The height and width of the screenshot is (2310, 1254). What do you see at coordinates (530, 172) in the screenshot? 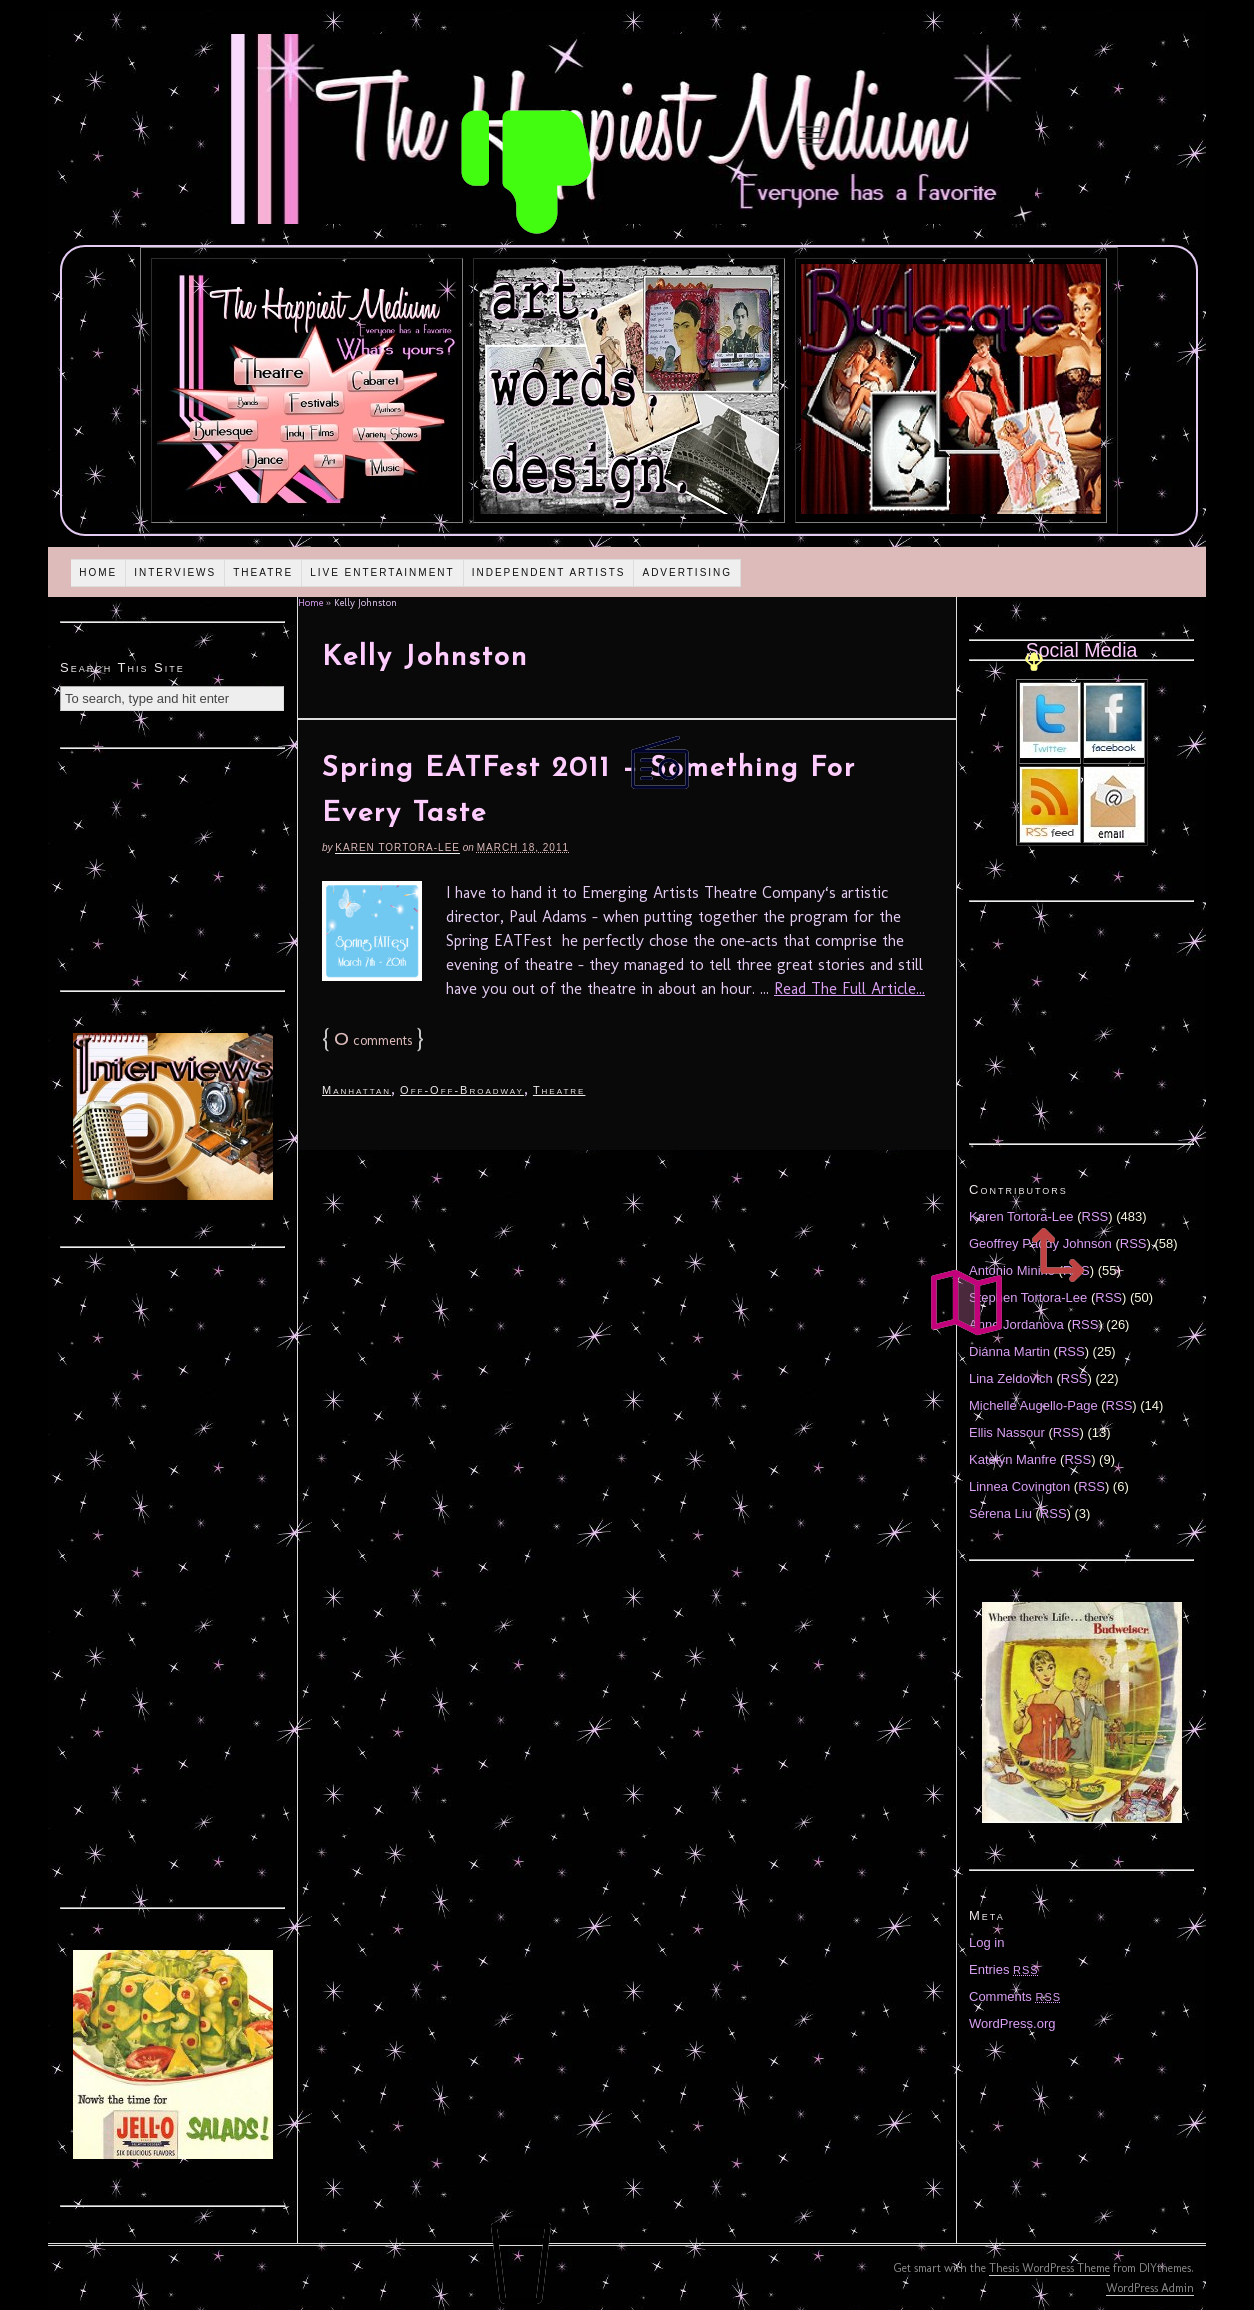
I see `dislike or downvote content` at bounding box center [530, 172].